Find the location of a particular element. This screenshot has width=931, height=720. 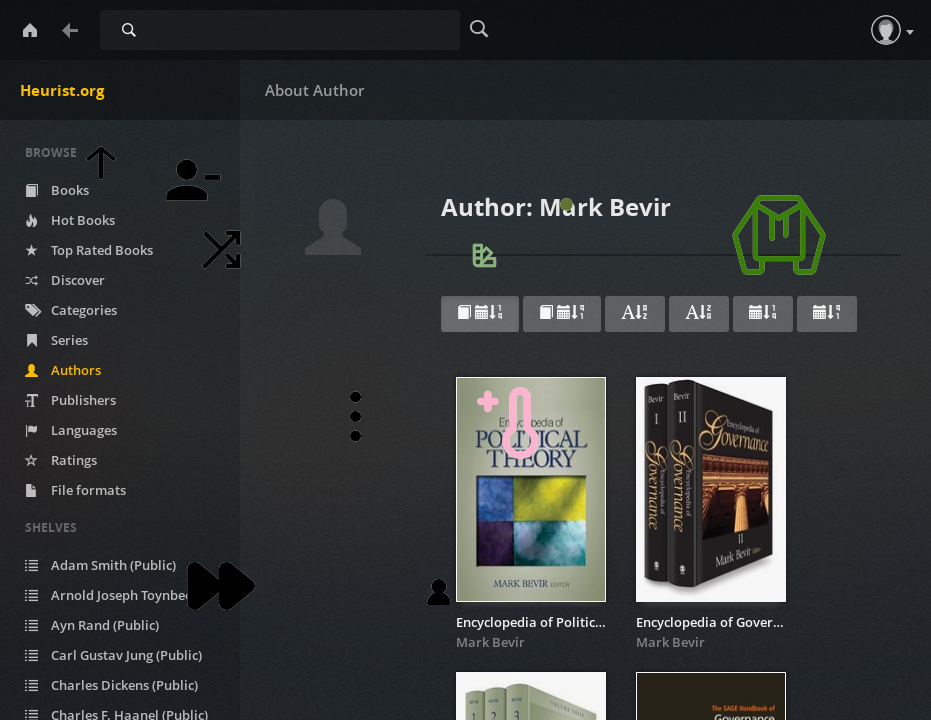

shuffle playlist or queue order is located at coordinates (221, 249).